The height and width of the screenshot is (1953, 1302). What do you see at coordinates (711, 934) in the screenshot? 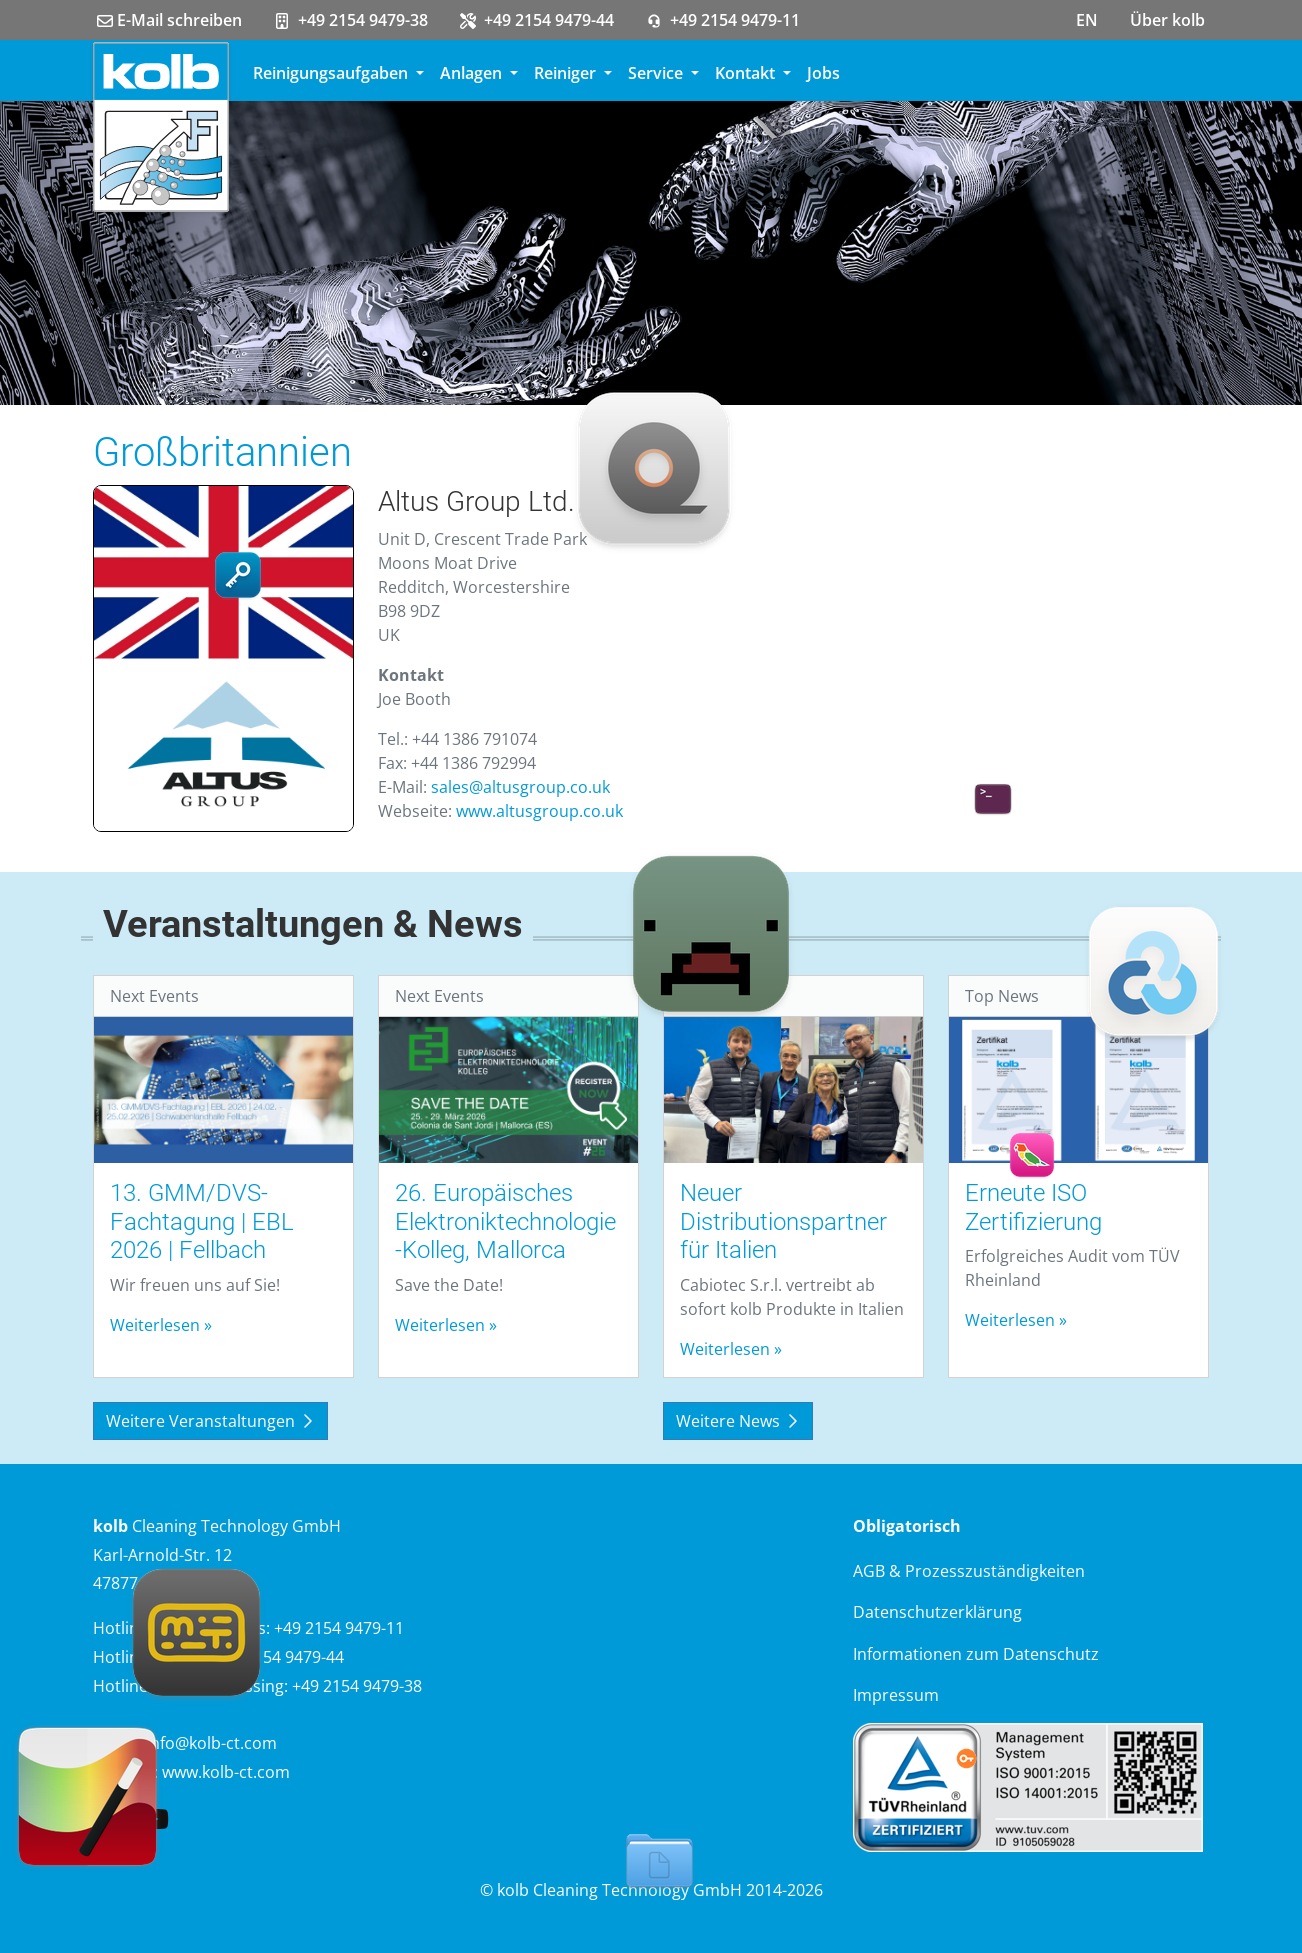
I see `launch unturned game` at bounding box center [711, 934].